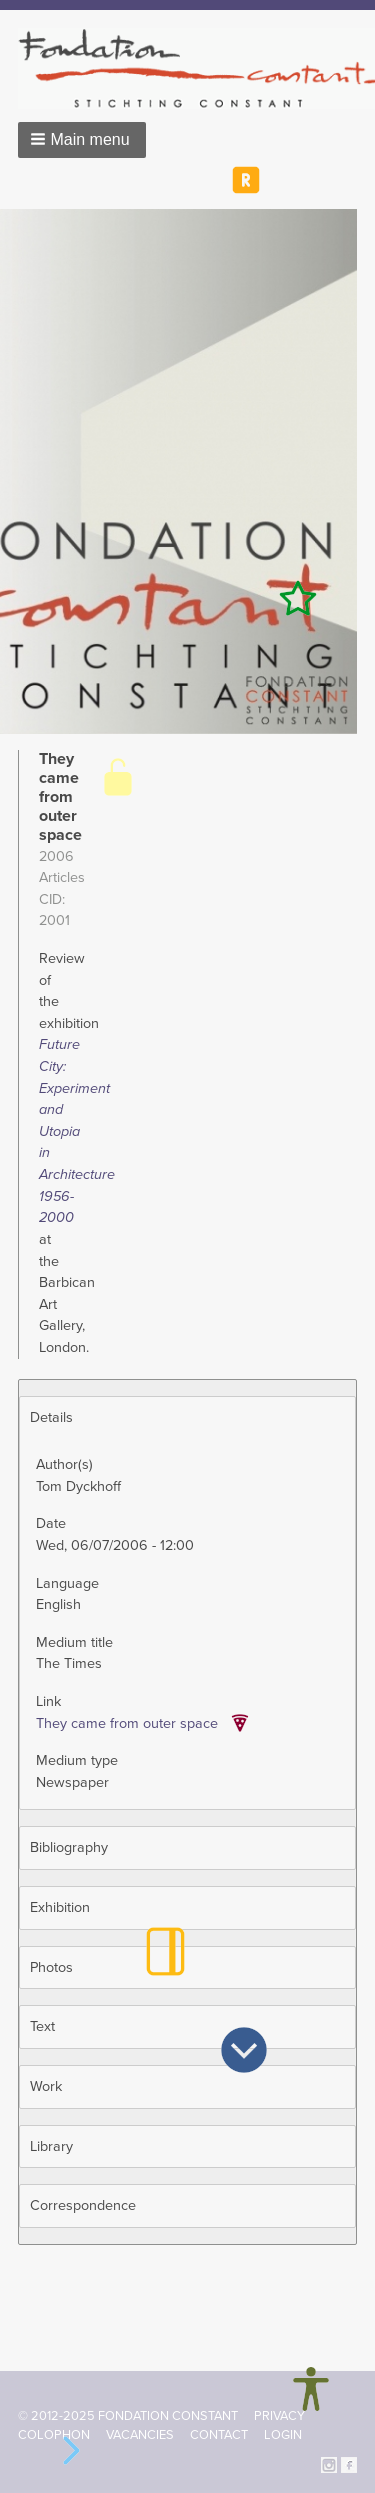 The image size is (375, 2493). Describe the element at coordinates (246, 180) in the screenshot. I see `indicates a rating or review section` at that location.